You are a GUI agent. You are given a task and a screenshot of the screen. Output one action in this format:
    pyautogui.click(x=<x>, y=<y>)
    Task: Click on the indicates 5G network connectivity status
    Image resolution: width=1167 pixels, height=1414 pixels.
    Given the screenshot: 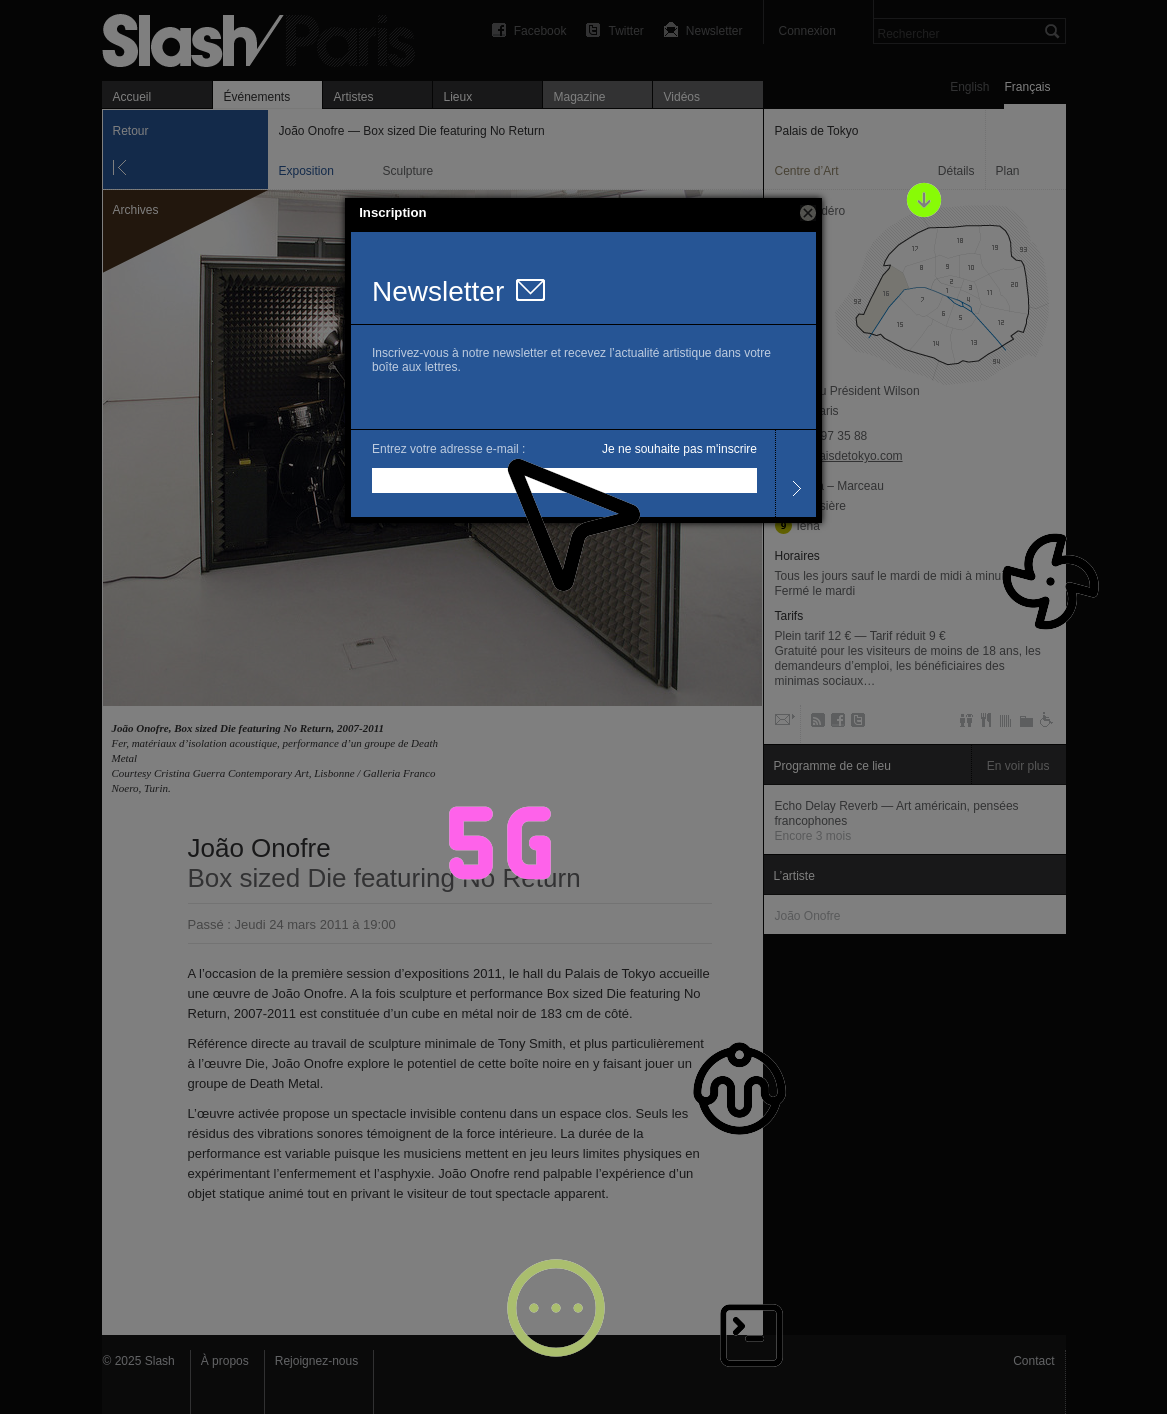 What is the action you would take?
    pyautogui.click(x=500, y=843)
    